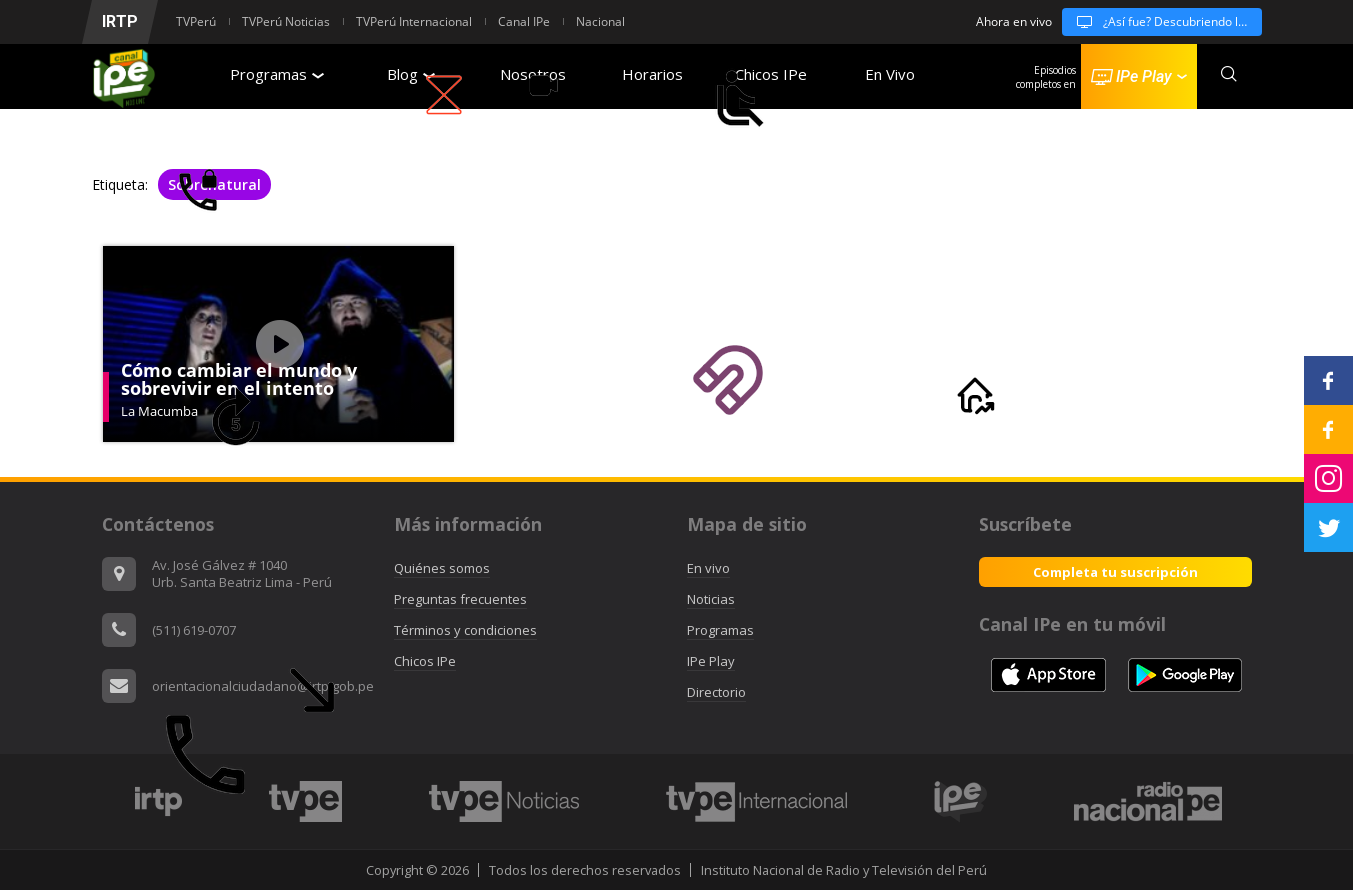  Describe the element at coordinates (544, 85) in the screenshot. I see `start a video call` at that location.